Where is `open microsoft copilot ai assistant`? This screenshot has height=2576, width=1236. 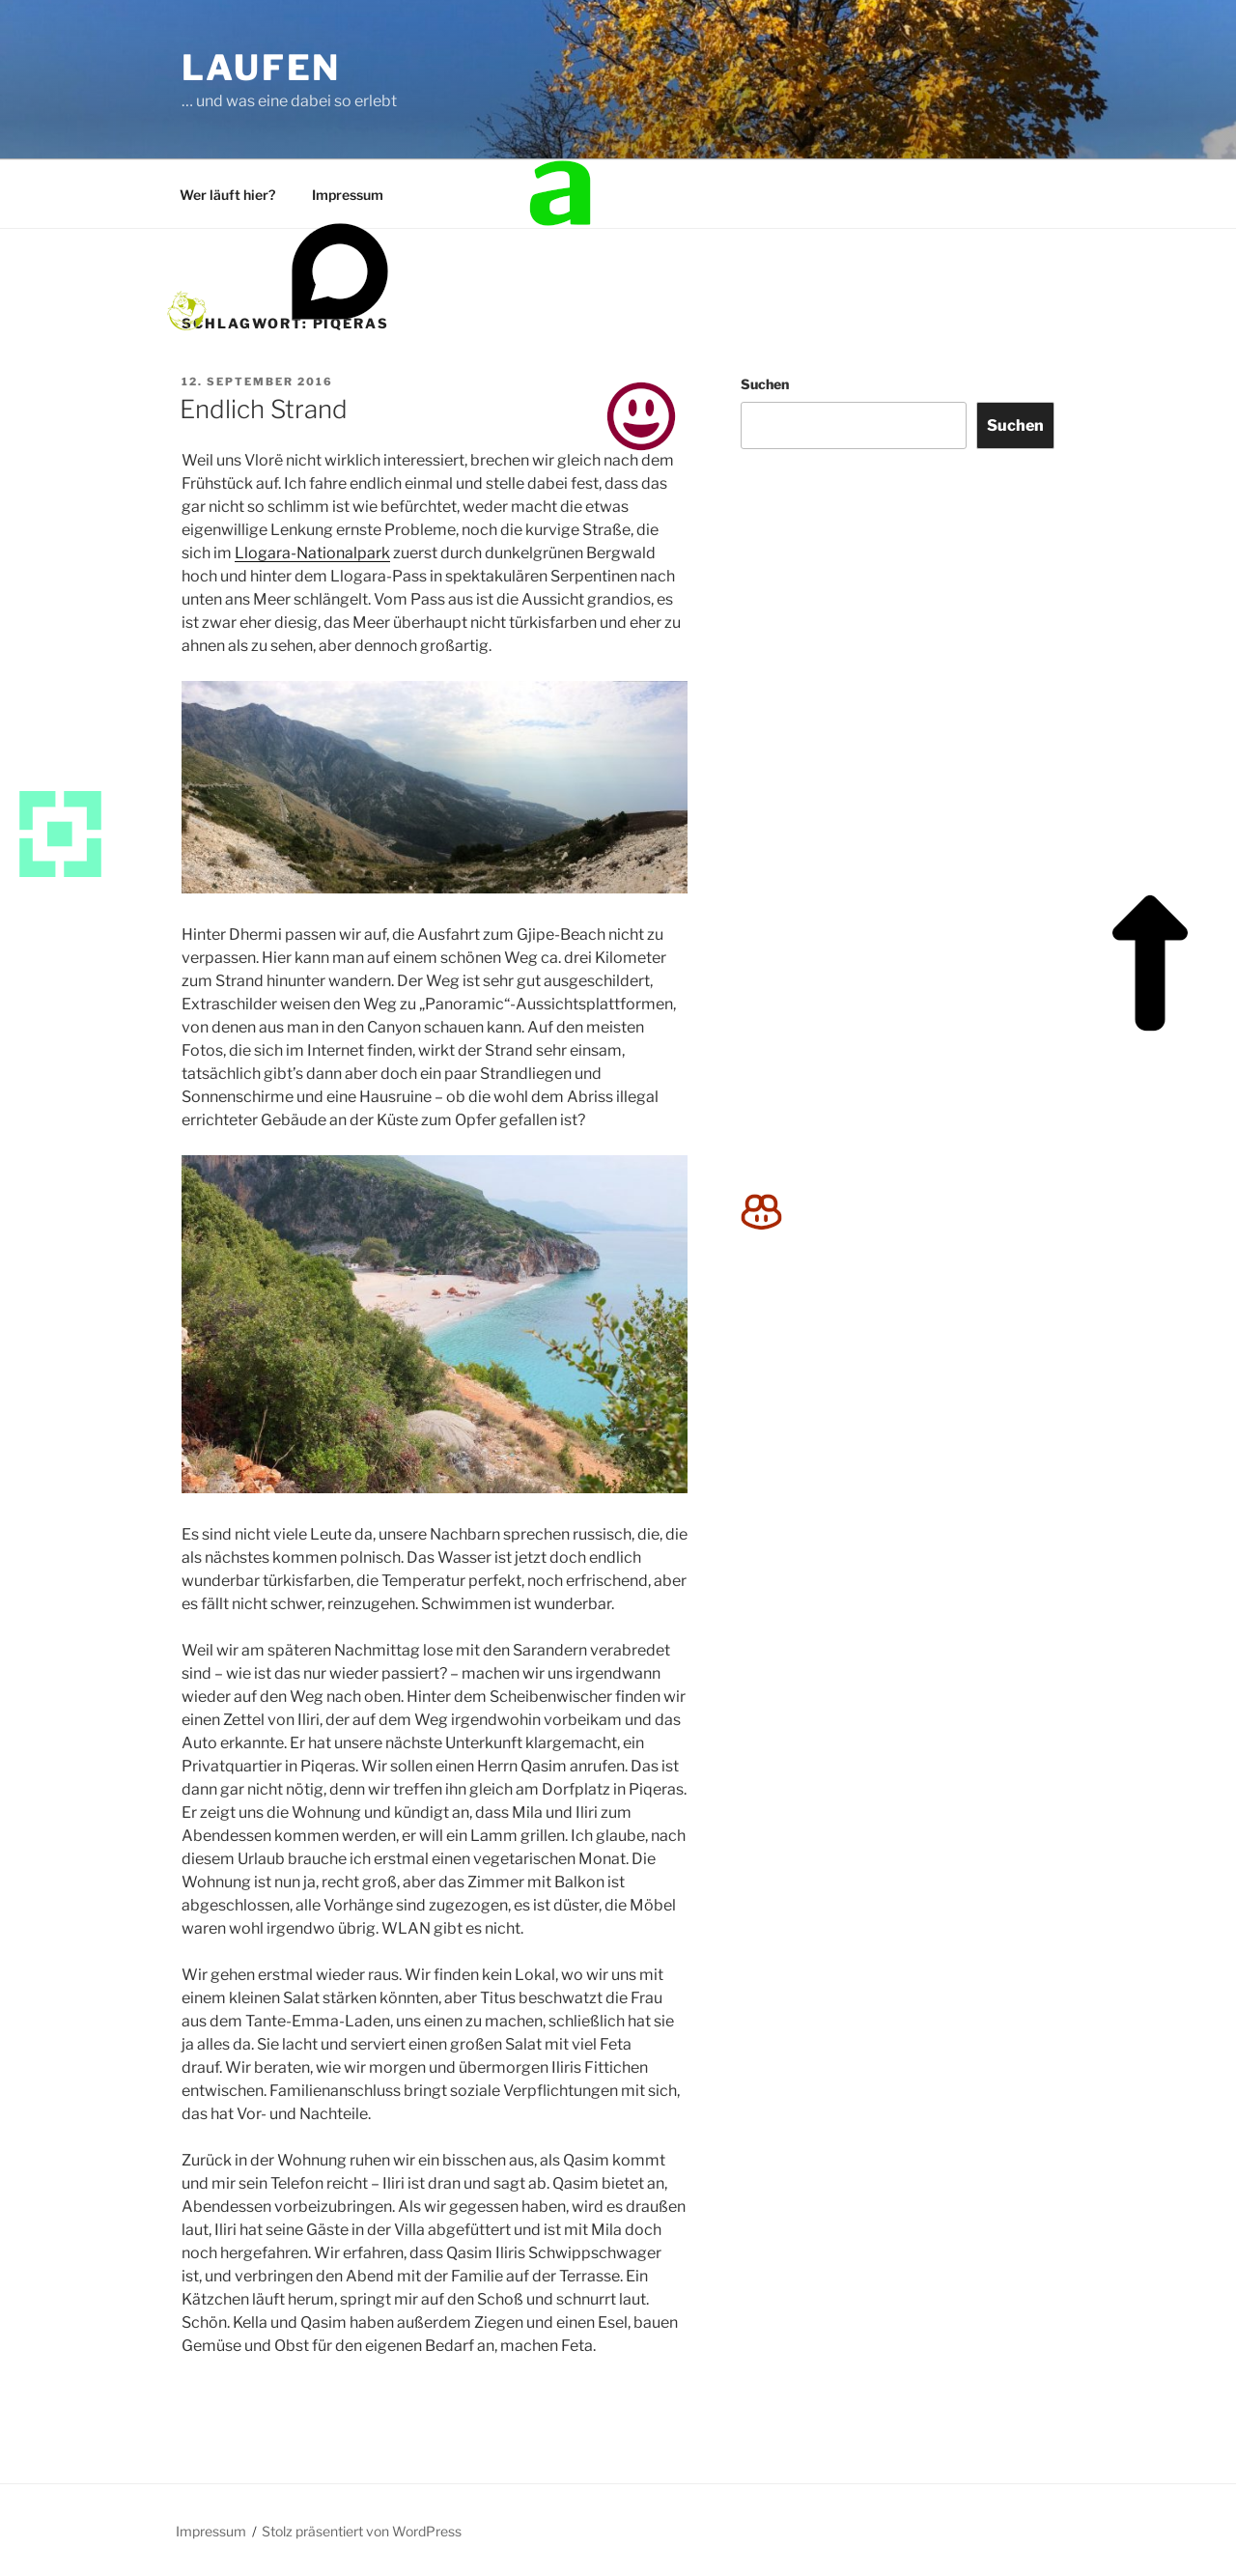
open microsoft copilot ai assistant is located at coordinates (761, 1211).